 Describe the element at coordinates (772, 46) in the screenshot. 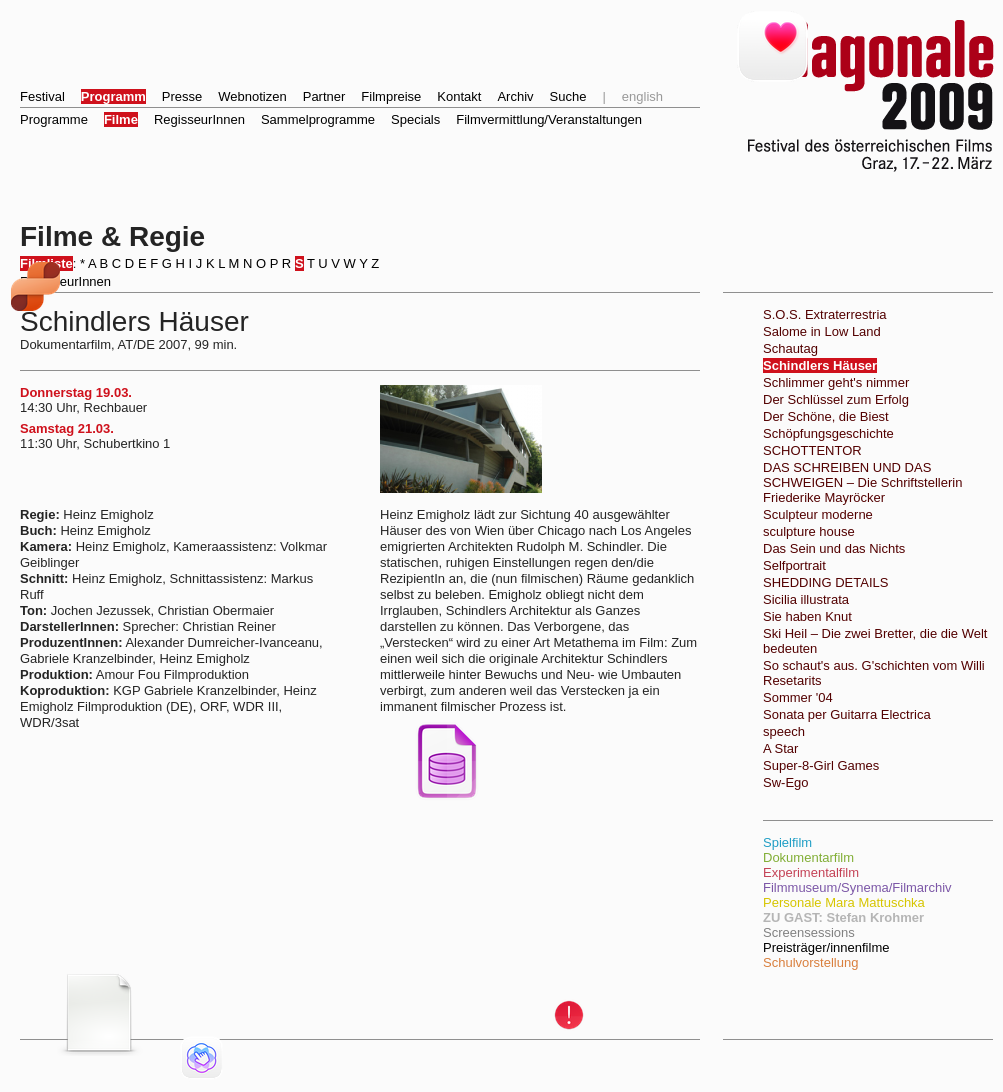

I see `open the Health app` at that location.